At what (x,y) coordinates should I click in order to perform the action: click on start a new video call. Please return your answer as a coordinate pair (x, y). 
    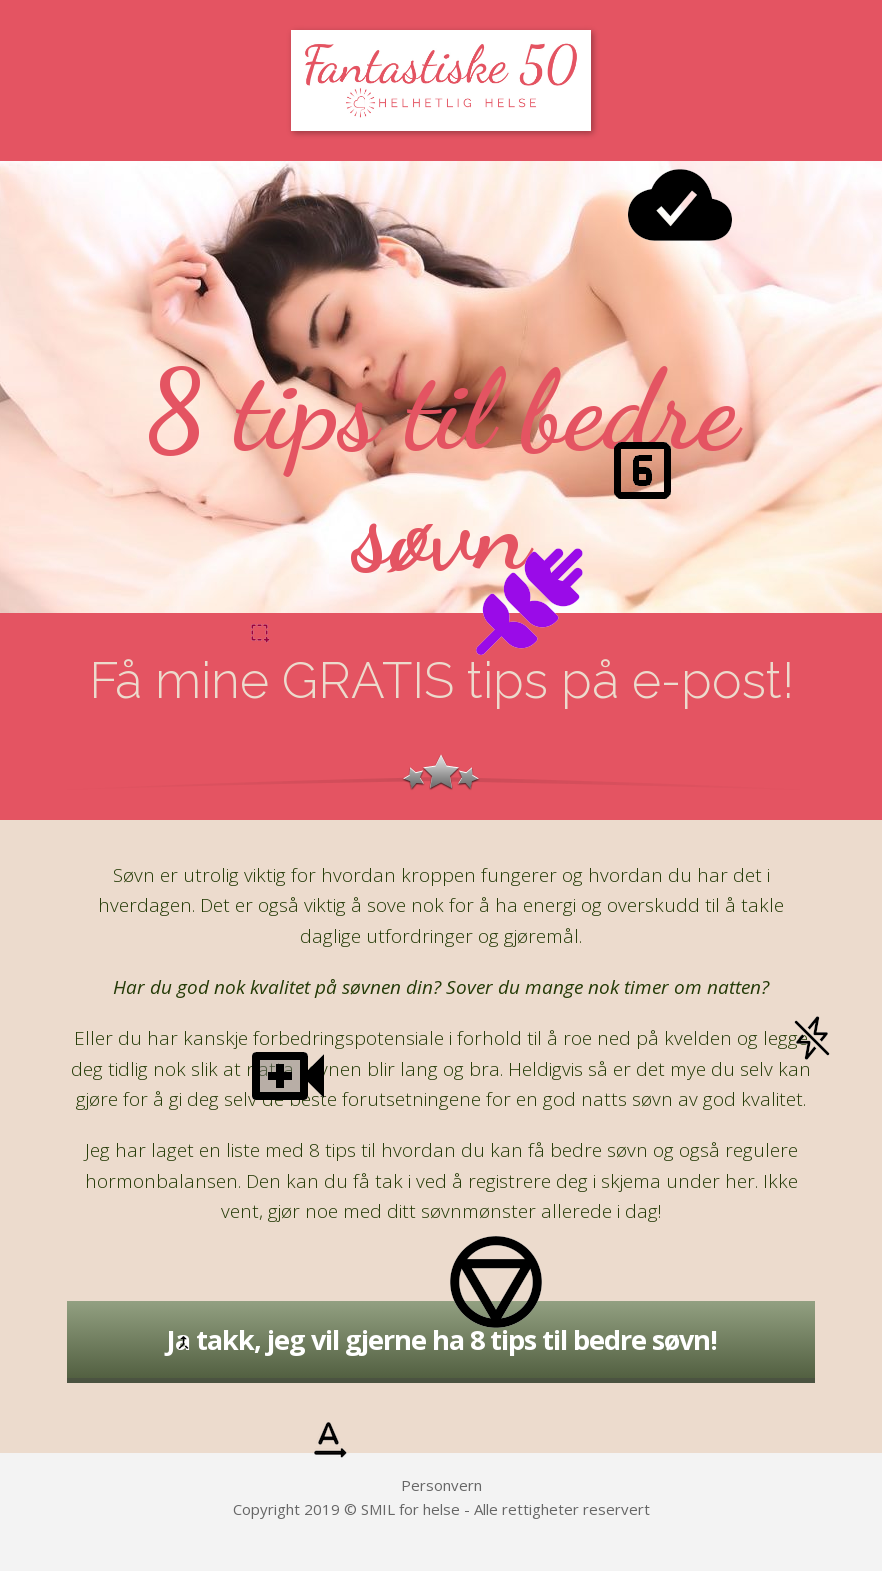
    Looking at the image, I should click on (288, 1076).